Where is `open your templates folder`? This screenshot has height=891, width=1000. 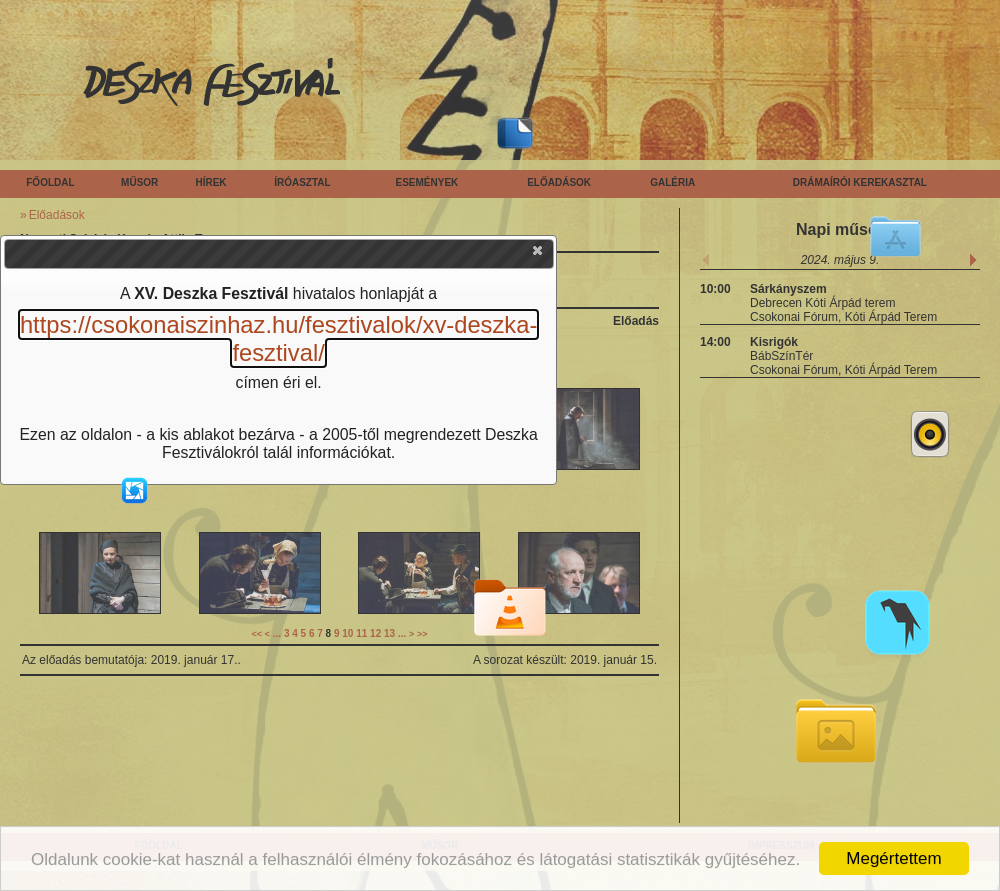
open your templates folder is located at coordinates (895, 236).